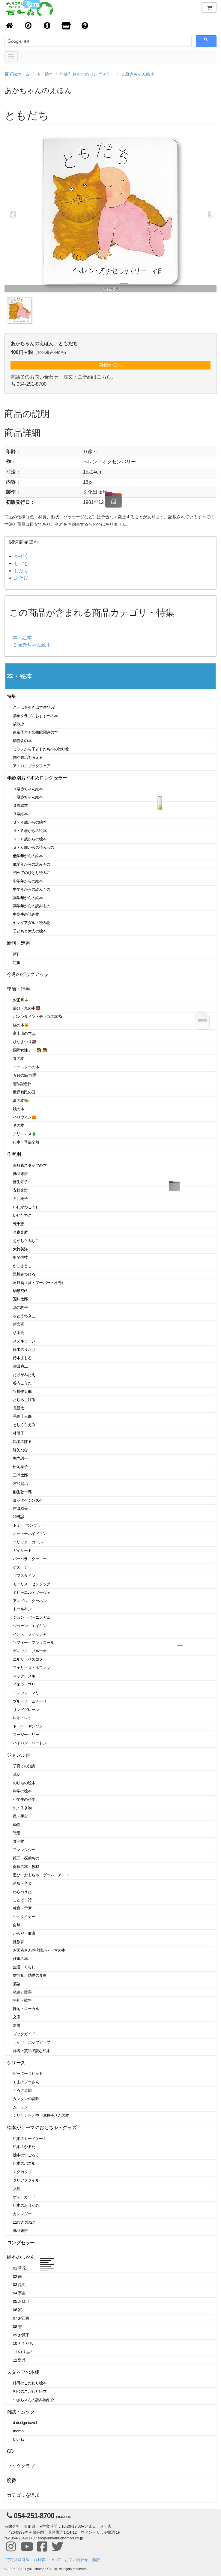  I want to click on go to the first item in a list or sequence, so click(180, 1645).